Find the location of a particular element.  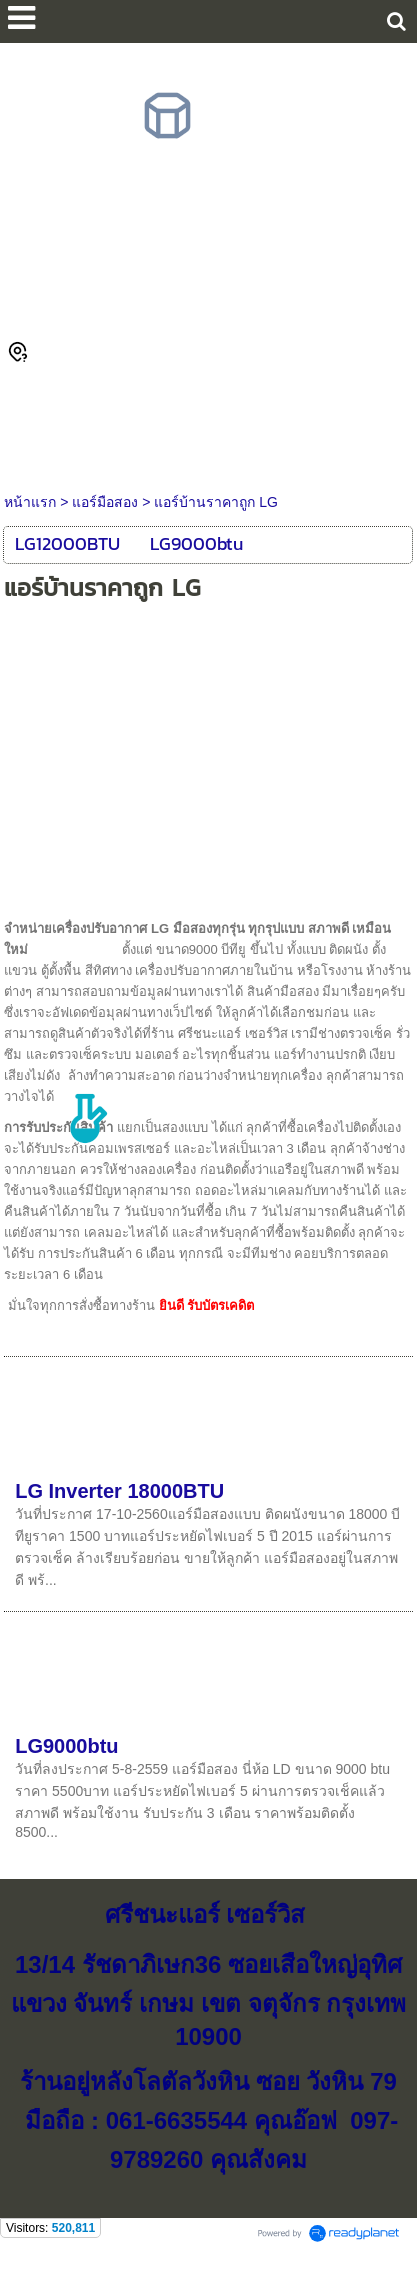

view 3D object or shape is located at coordinates (167, 115).